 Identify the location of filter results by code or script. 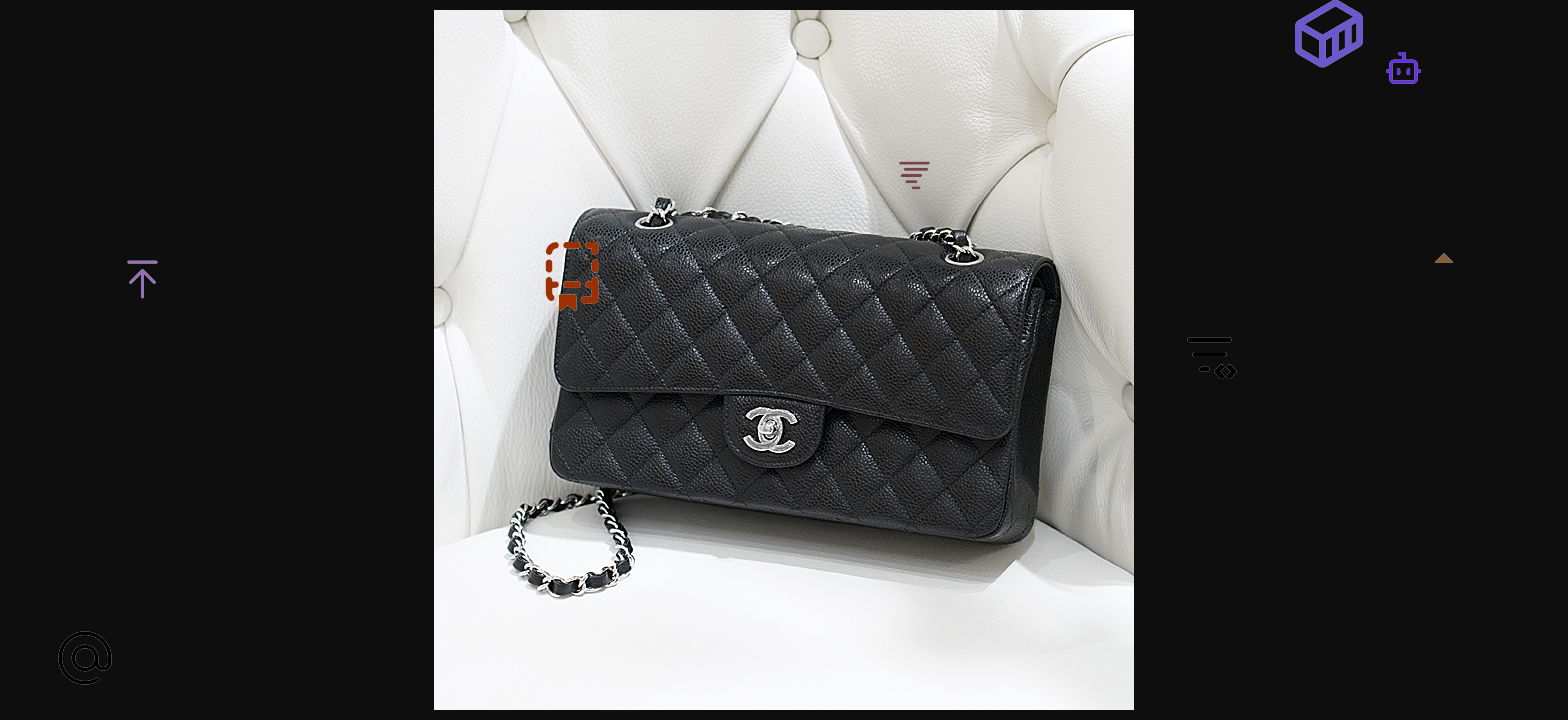
(1209, 354).